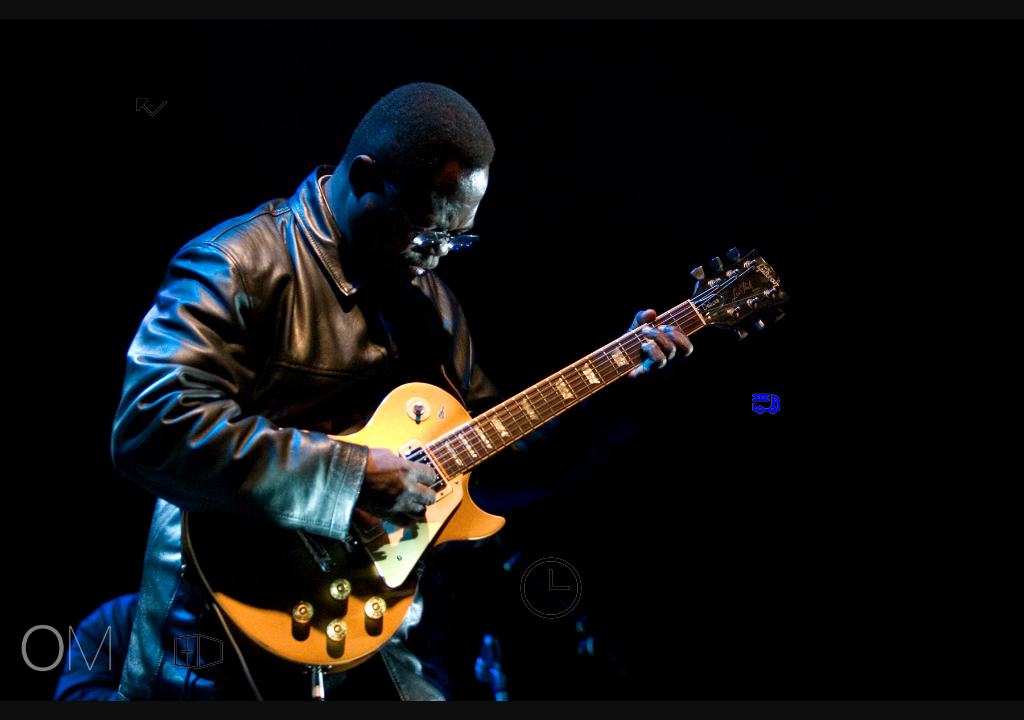 The height and width of the screenshot is (720, 1024). I want to click on emergency services or fire department contact, so click(765, 402).